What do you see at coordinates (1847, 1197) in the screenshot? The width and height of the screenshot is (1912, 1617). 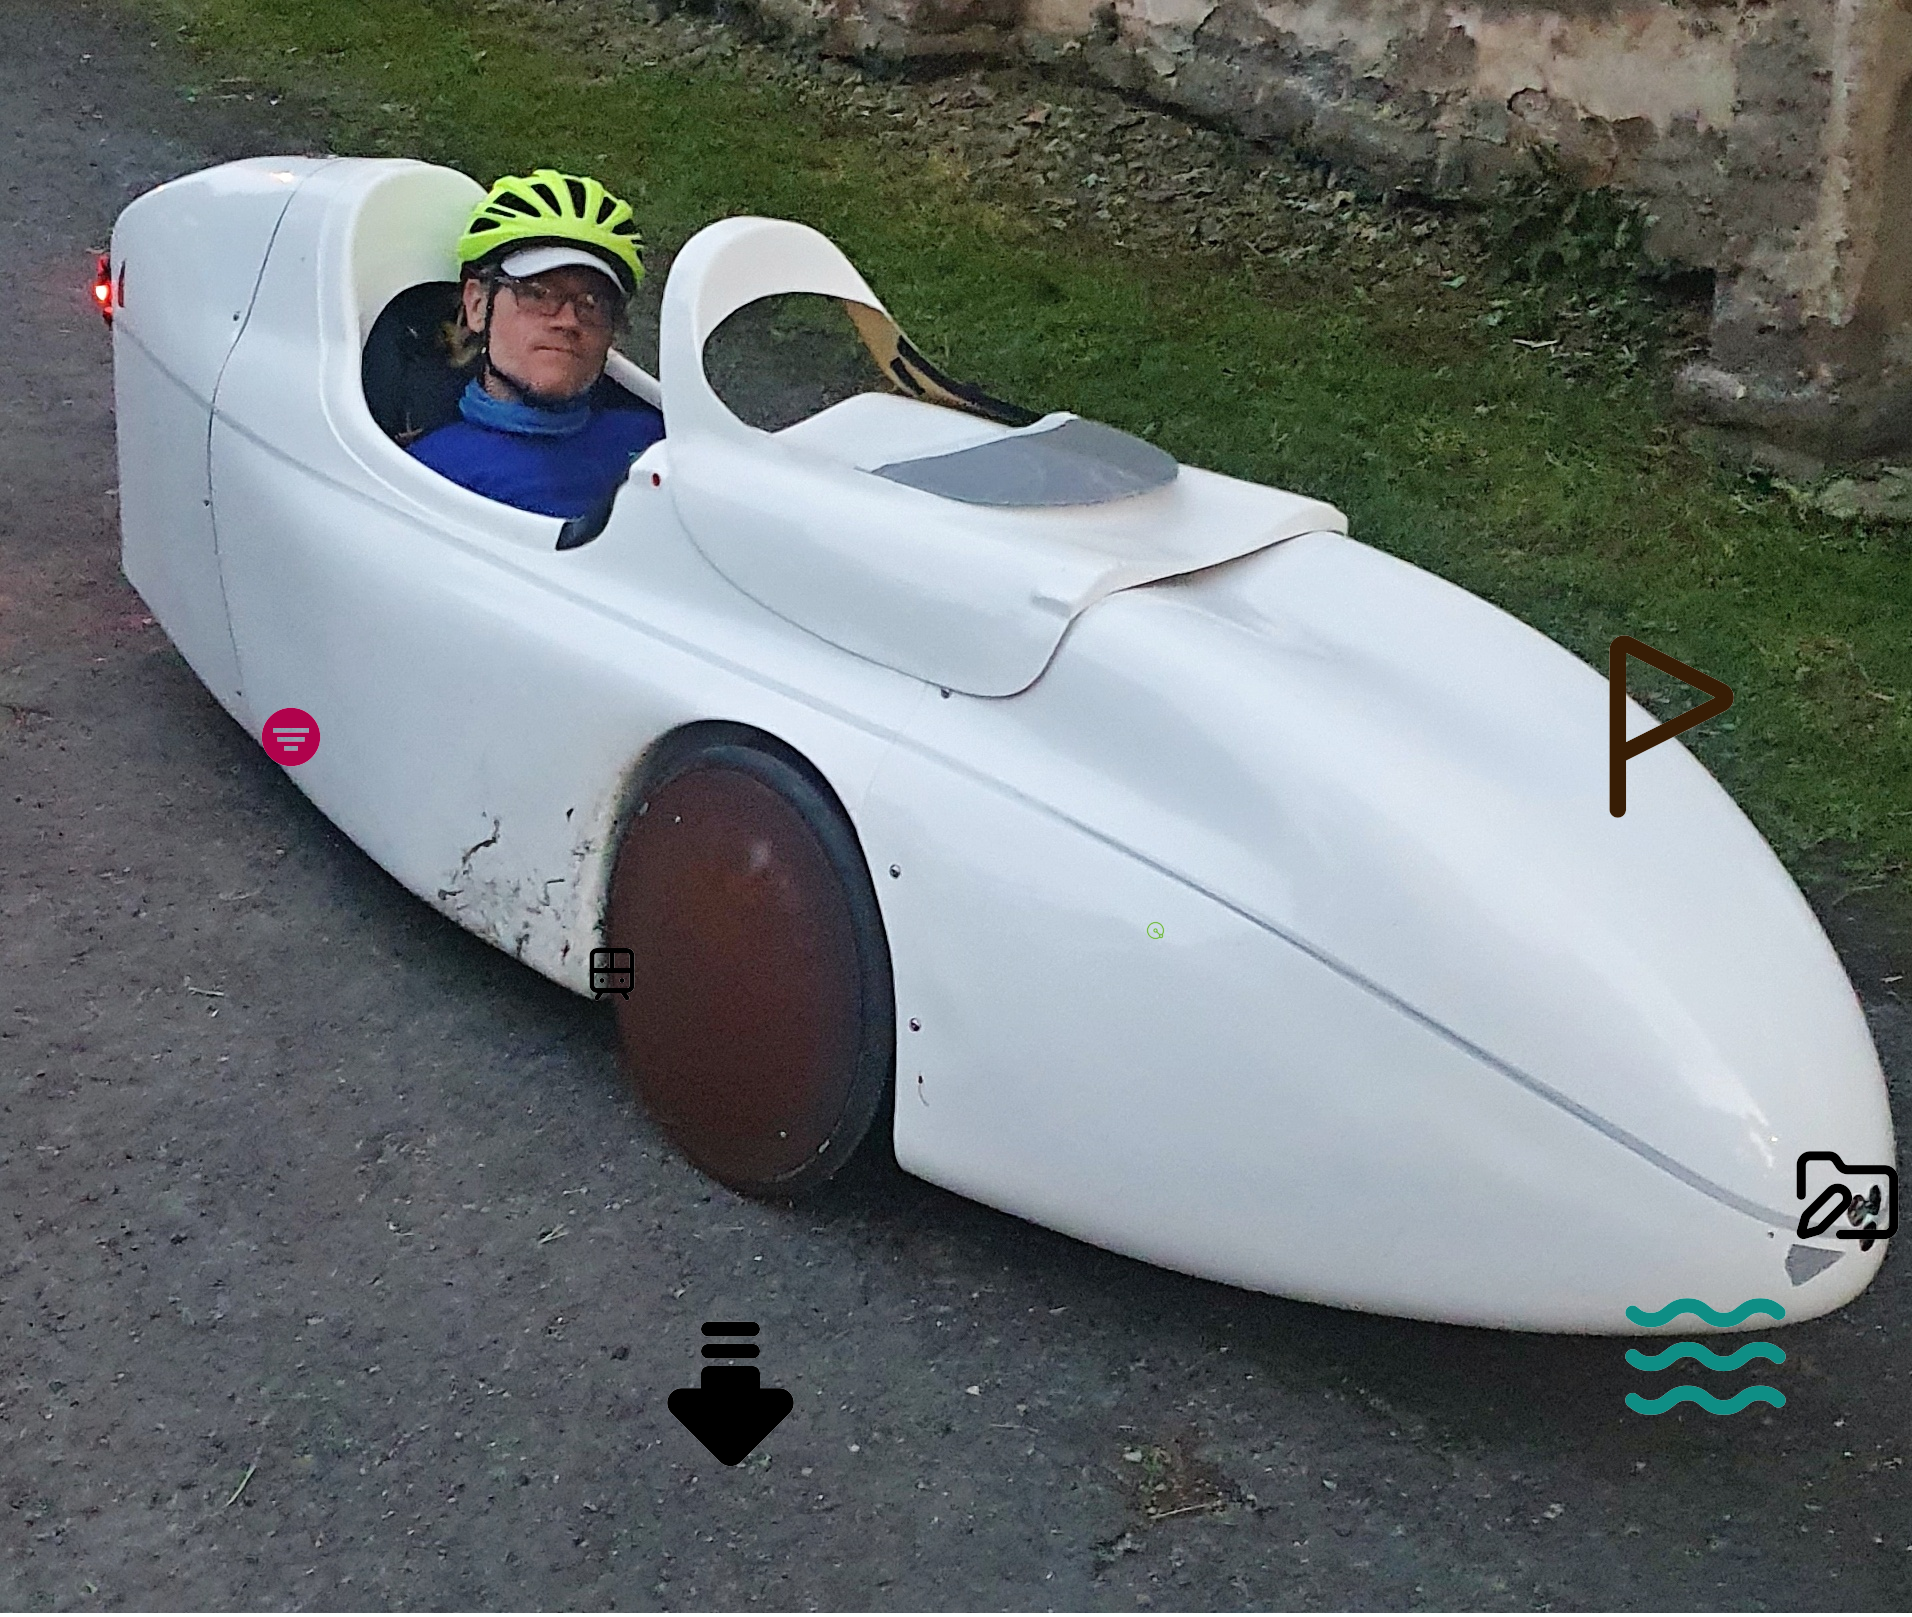 I see `rename or edit a folder` at bounding box center [1847, 1197].